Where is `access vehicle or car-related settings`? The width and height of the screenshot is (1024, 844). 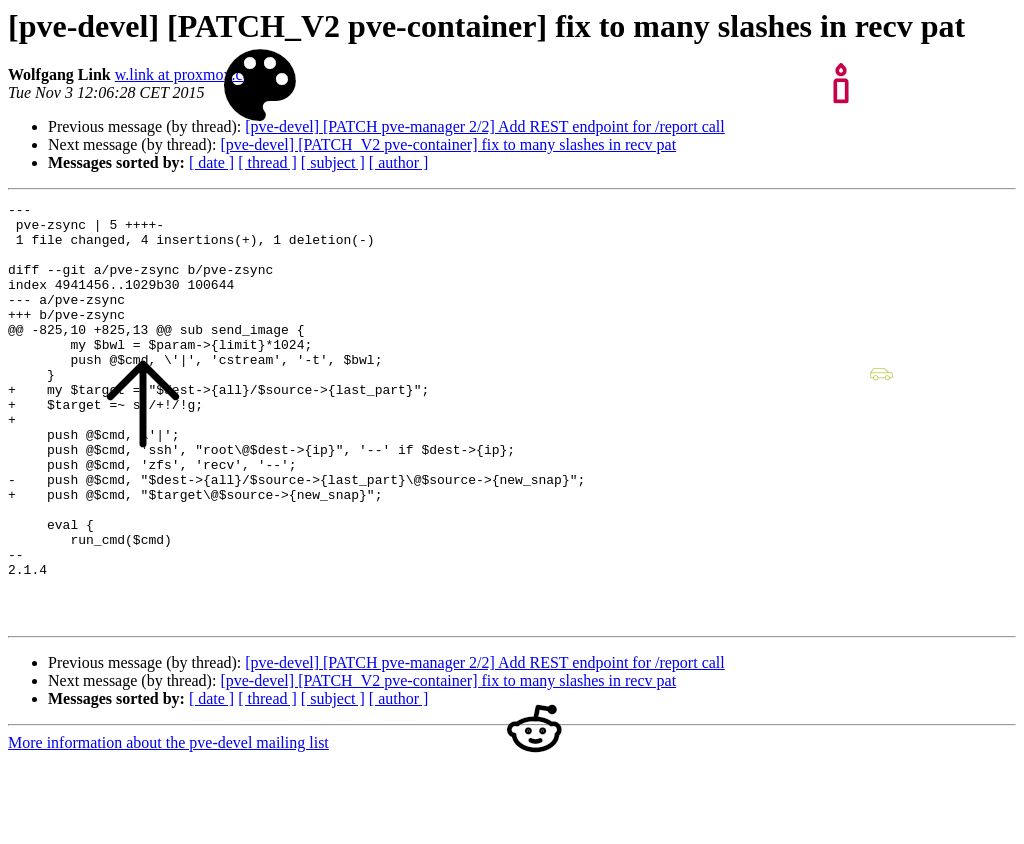
access vehicle or car-related settings is located at coordinates (881, 373).